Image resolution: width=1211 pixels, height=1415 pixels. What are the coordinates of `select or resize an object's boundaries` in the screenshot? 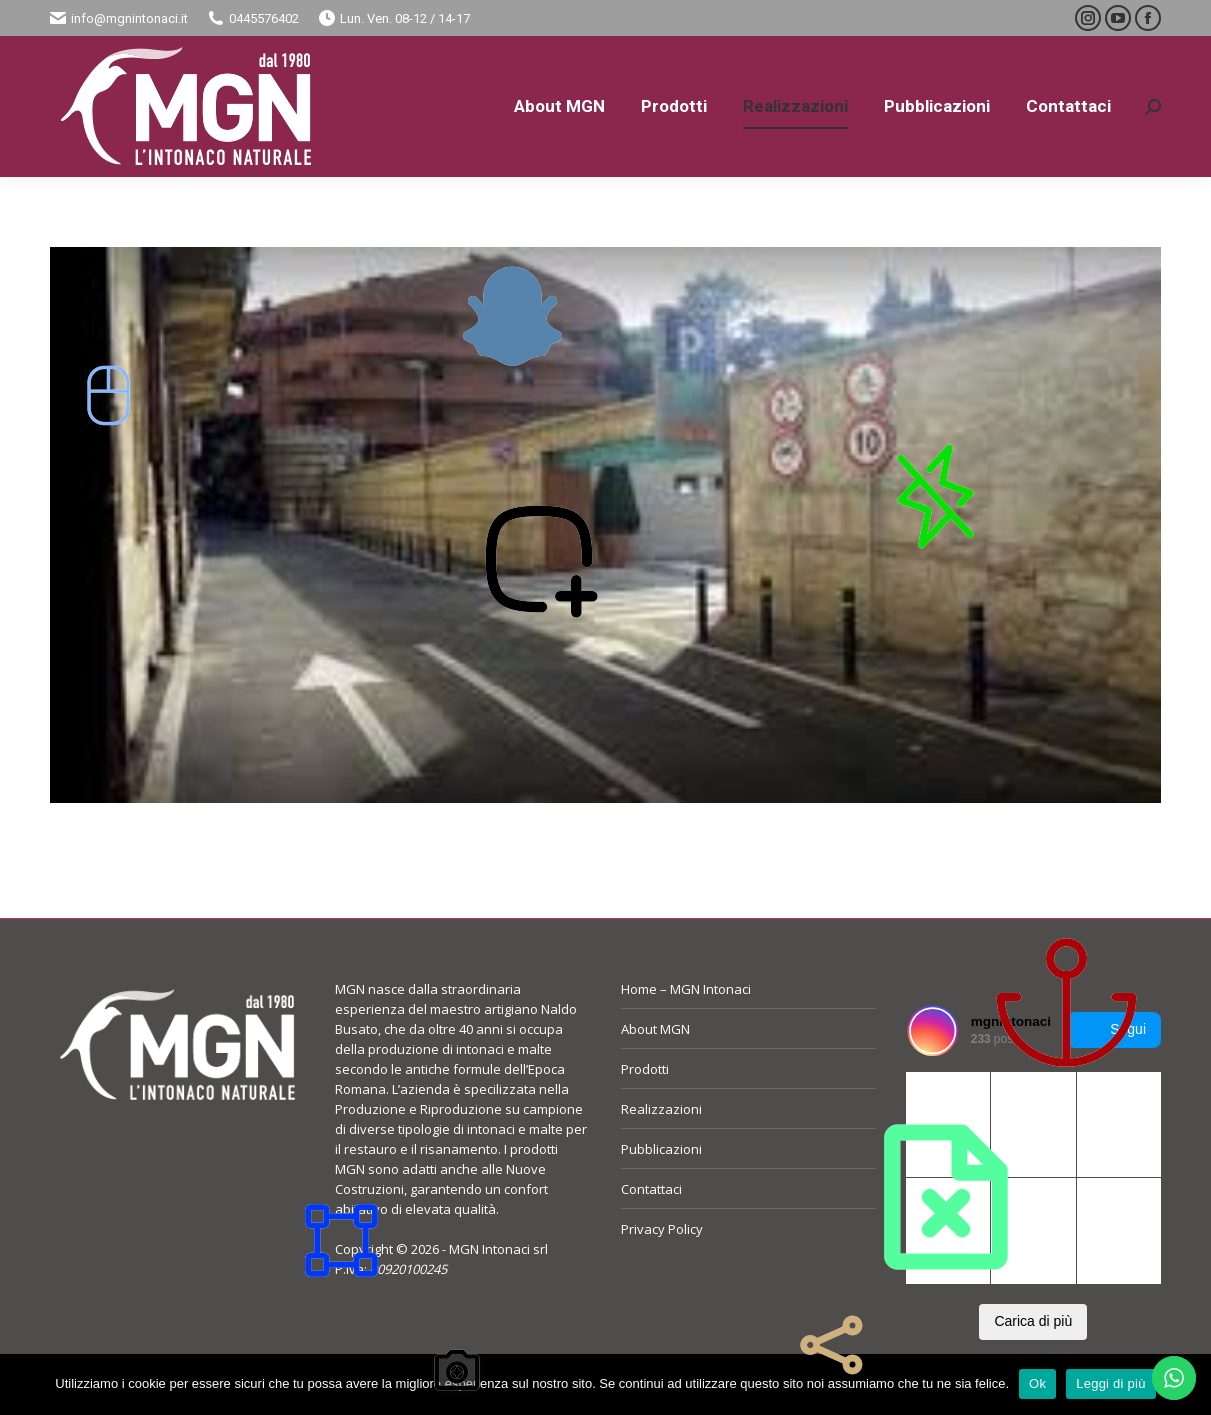 It's located at (341, 1240).